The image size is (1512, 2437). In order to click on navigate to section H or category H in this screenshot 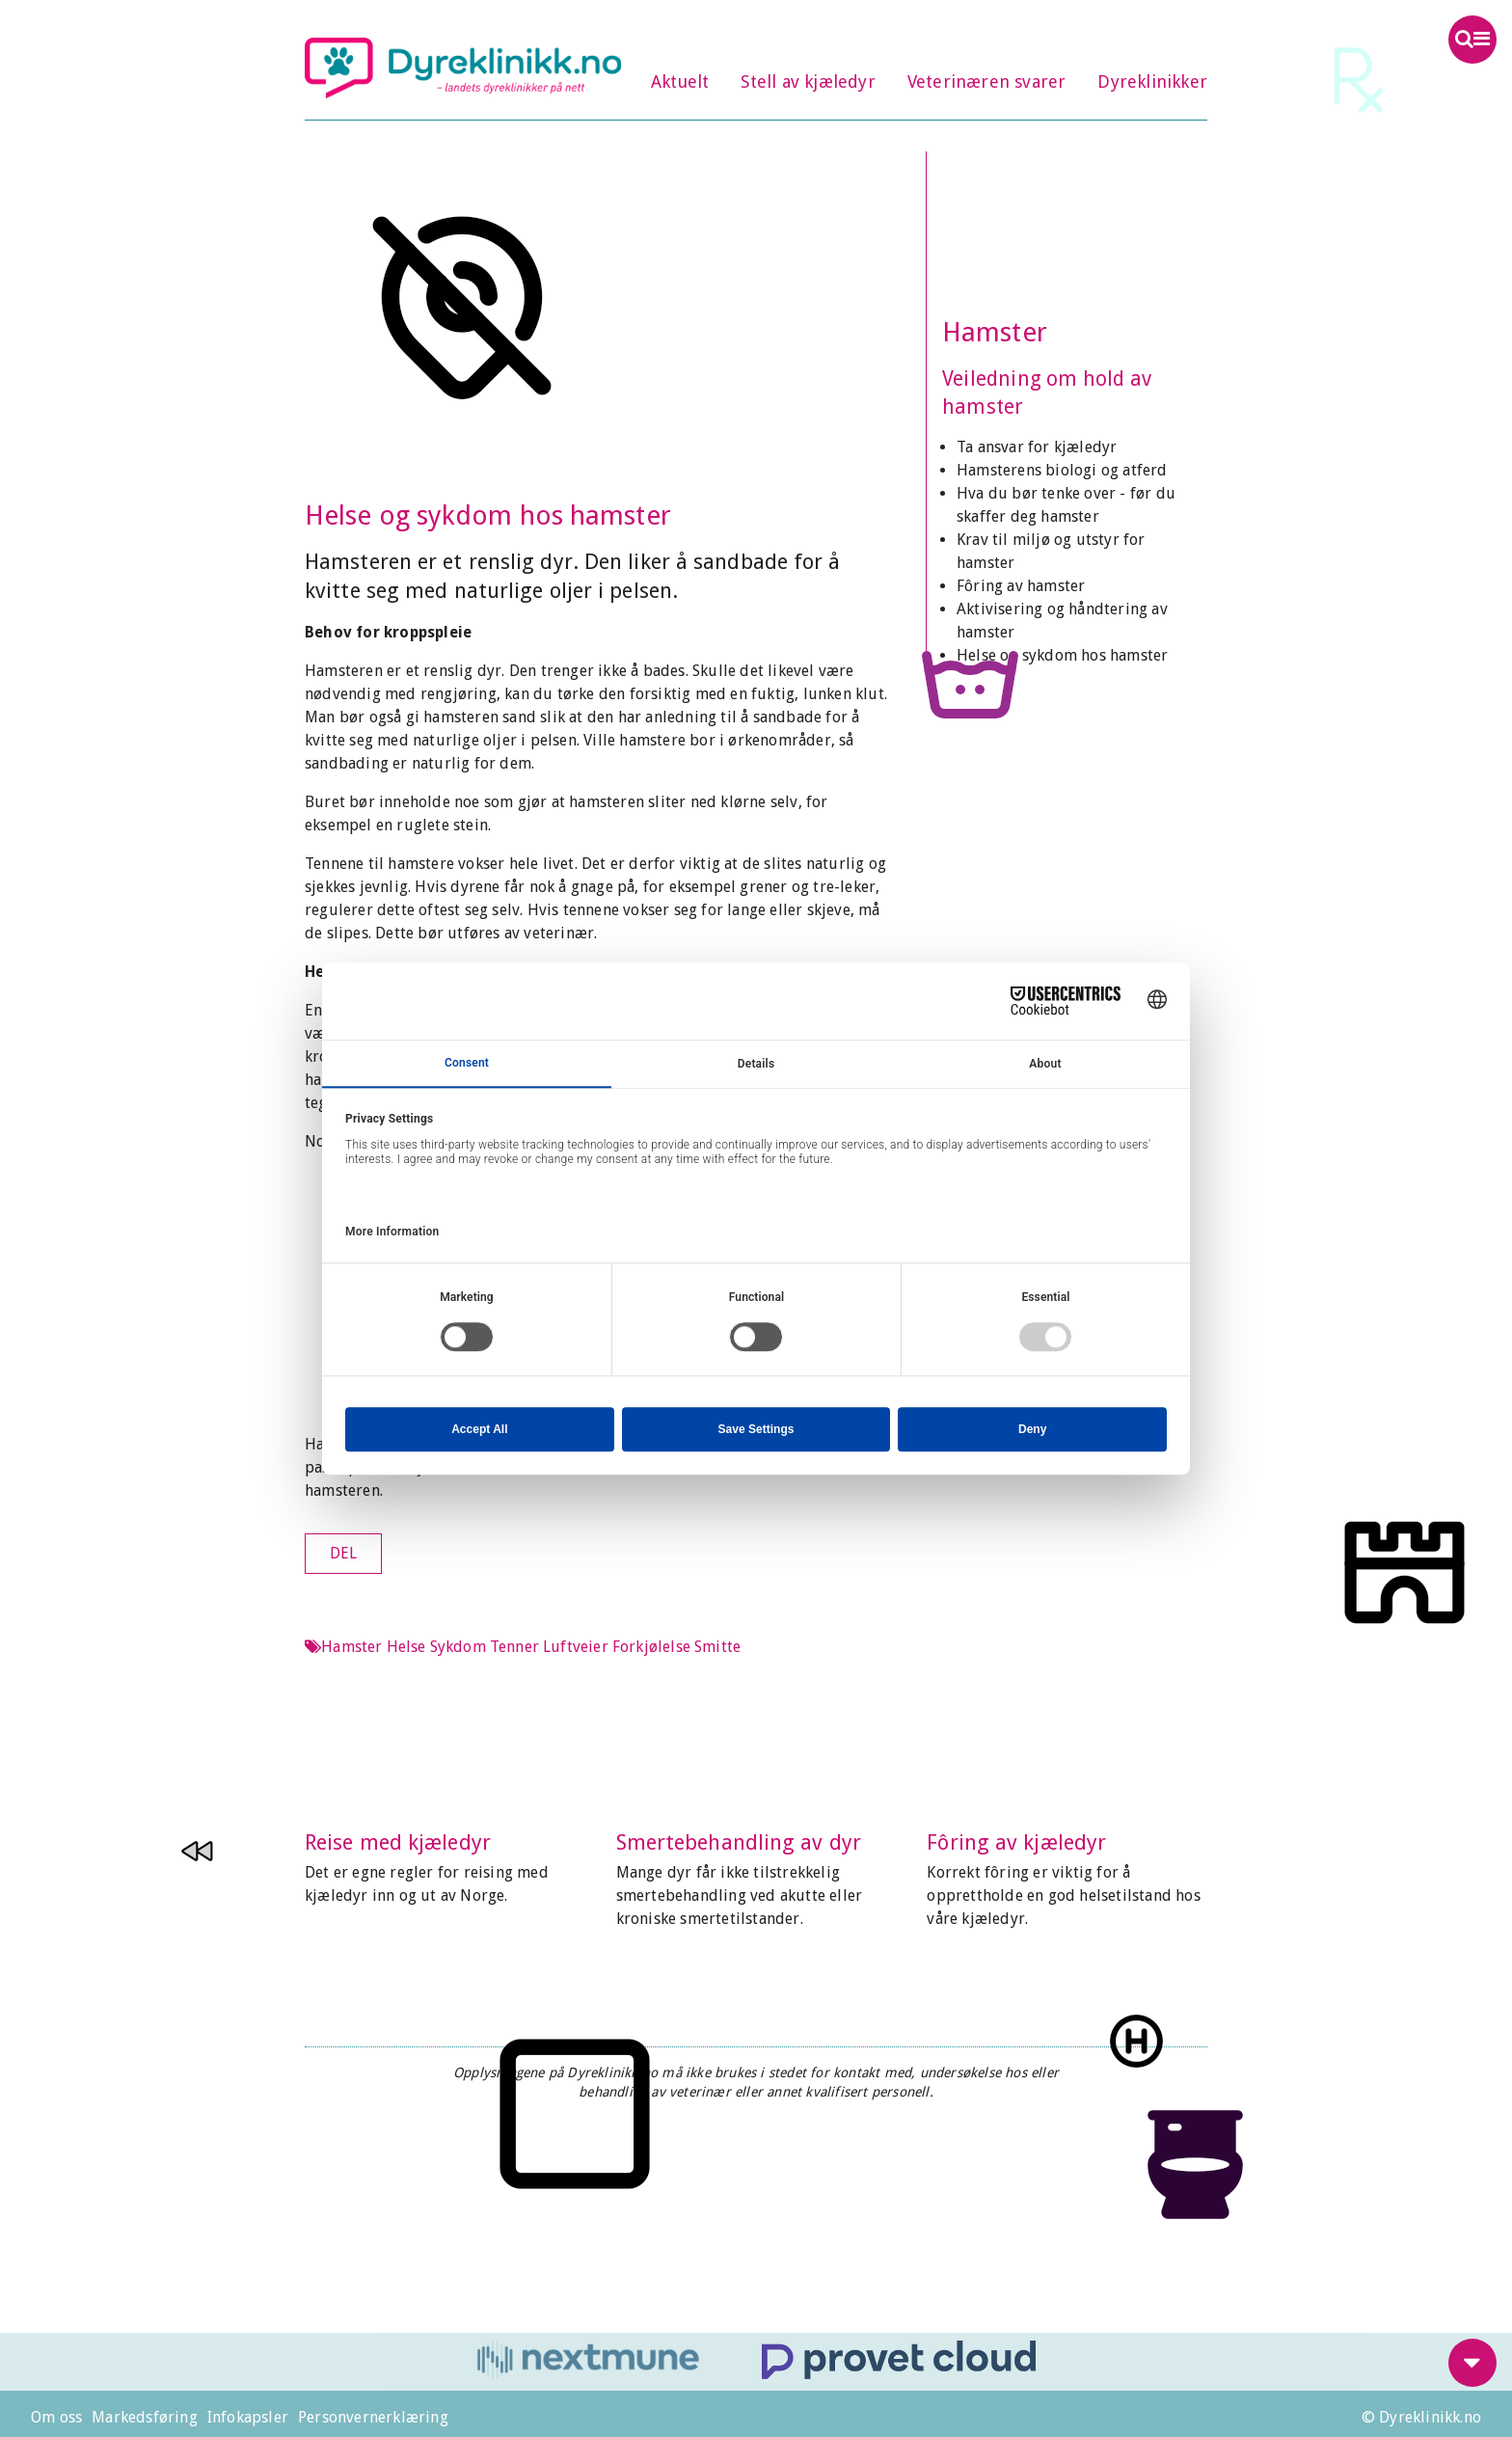, I will do `click(1136, 2041)`.